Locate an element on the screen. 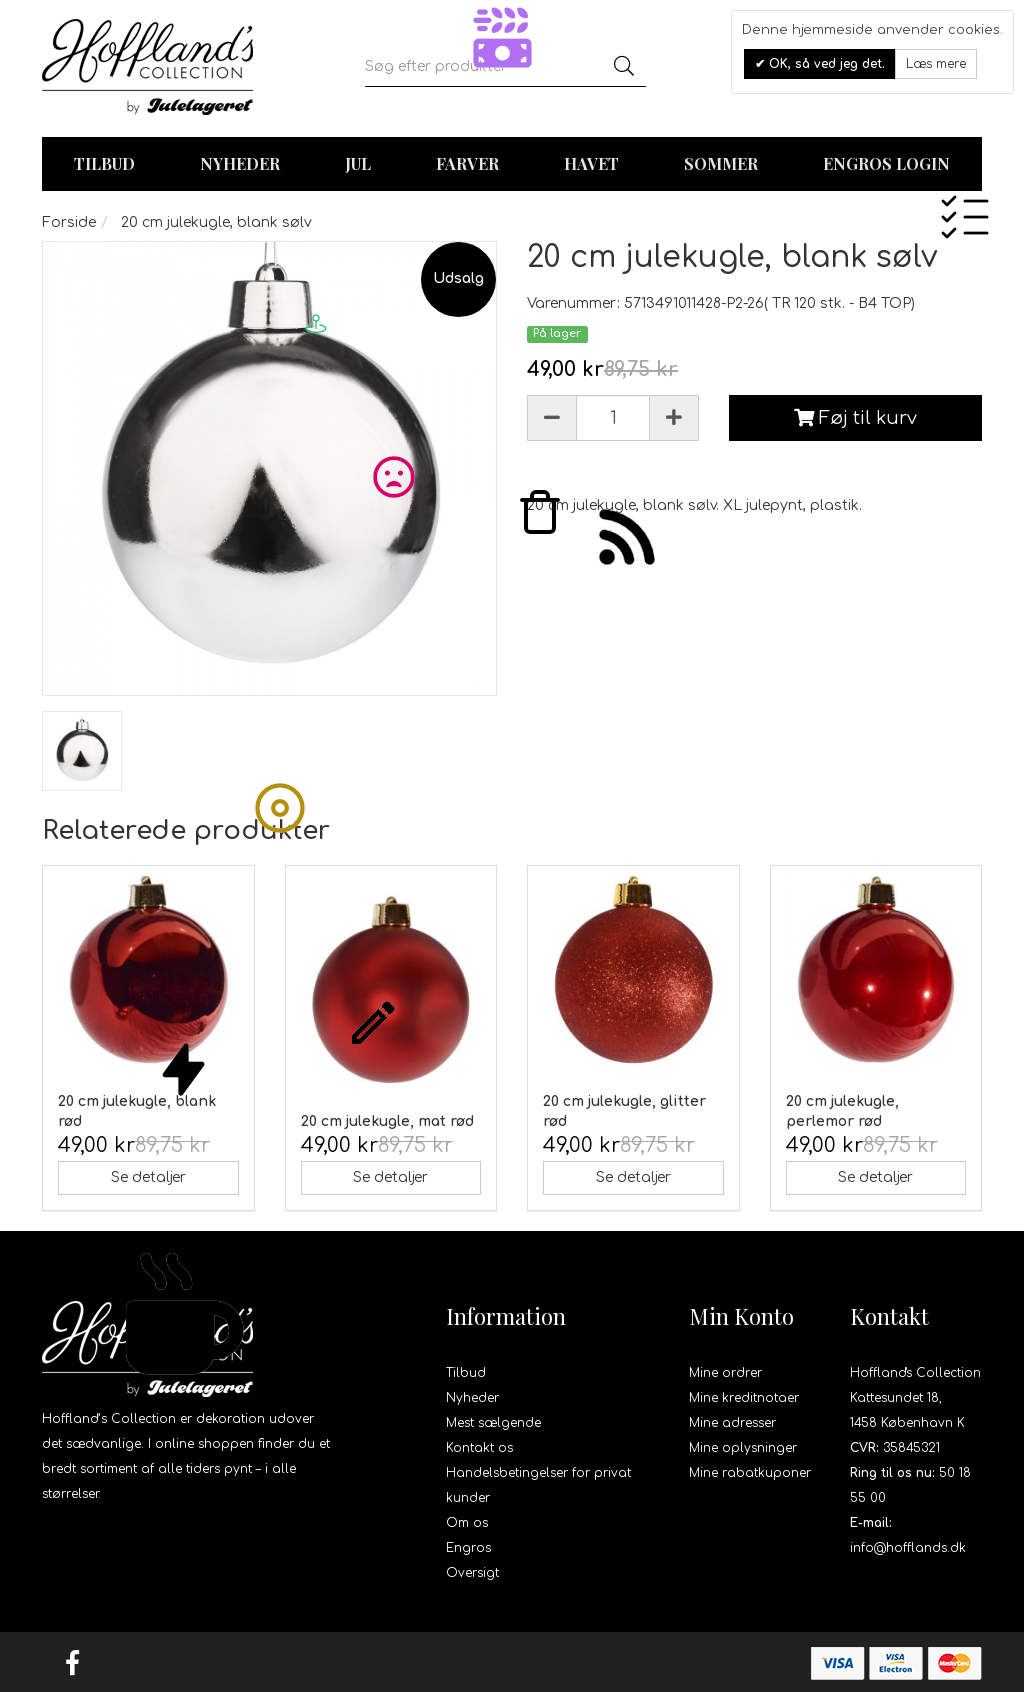  play or access audio/music content is located at coordinates (280, 808).